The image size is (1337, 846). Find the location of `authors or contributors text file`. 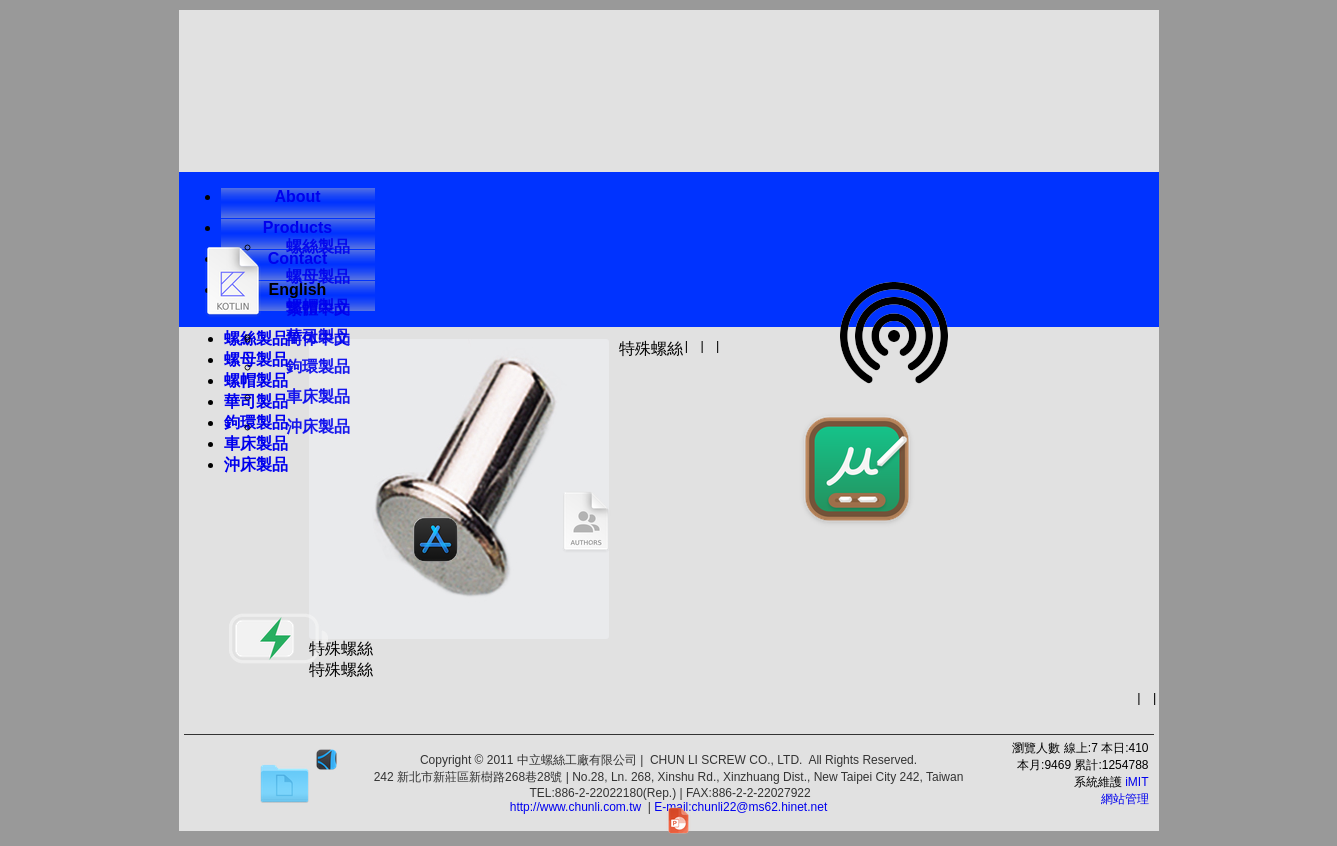

authors or contributors text file is located at coordinates (586, 522).